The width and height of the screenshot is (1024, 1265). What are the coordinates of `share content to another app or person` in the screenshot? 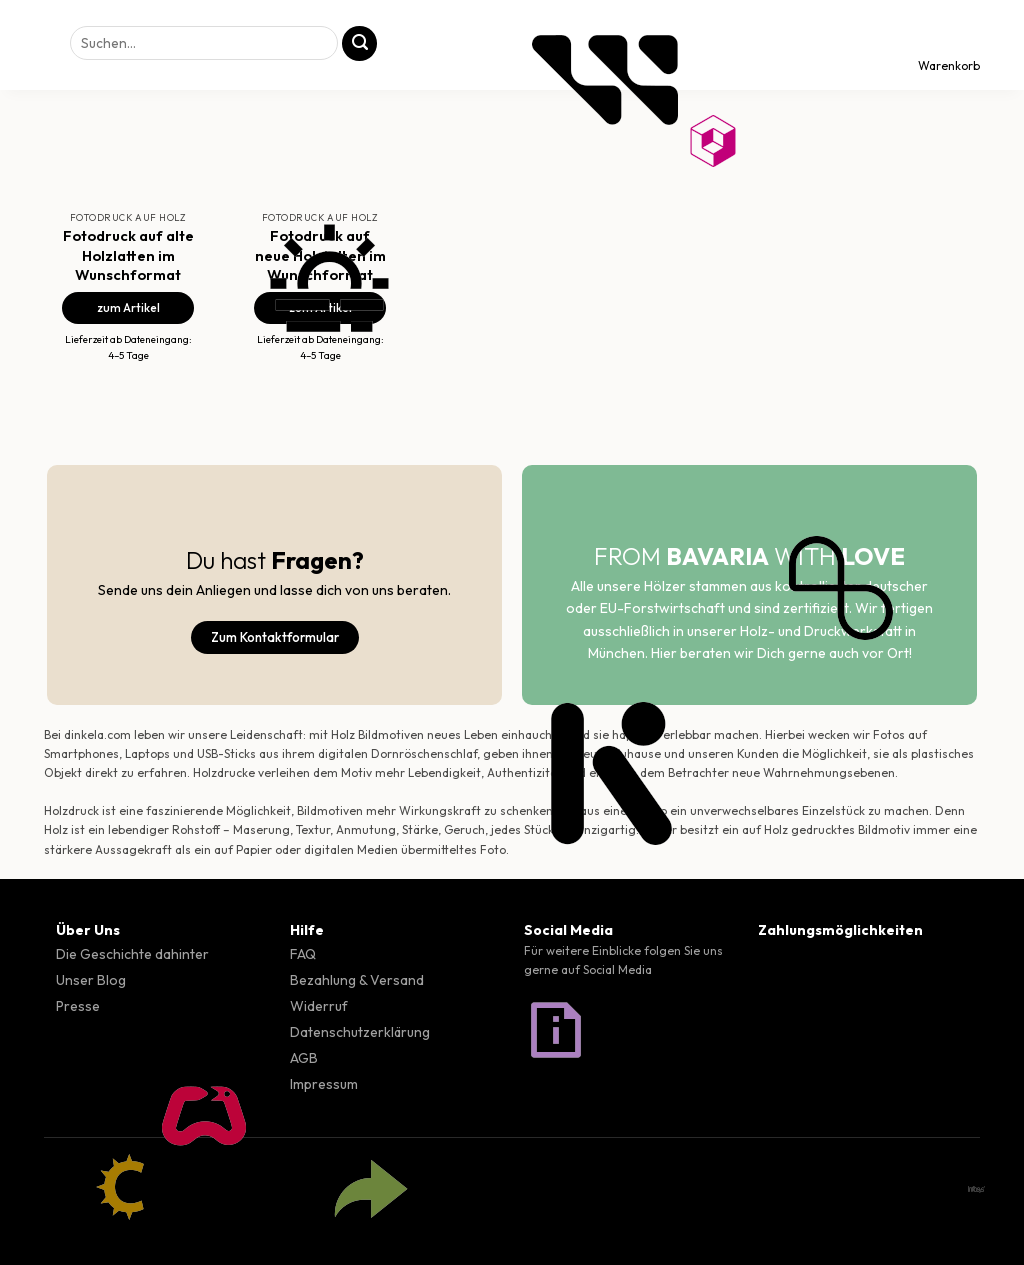 It's located at (367, 1192).